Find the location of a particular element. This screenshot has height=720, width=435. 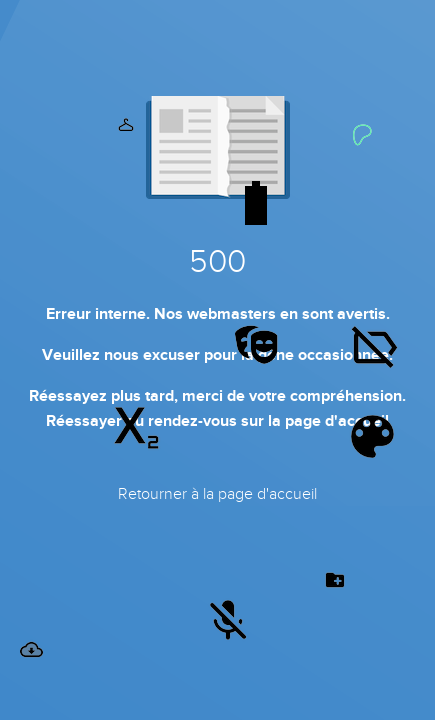

access color or theme customization options is located at coordinates (372, 436).